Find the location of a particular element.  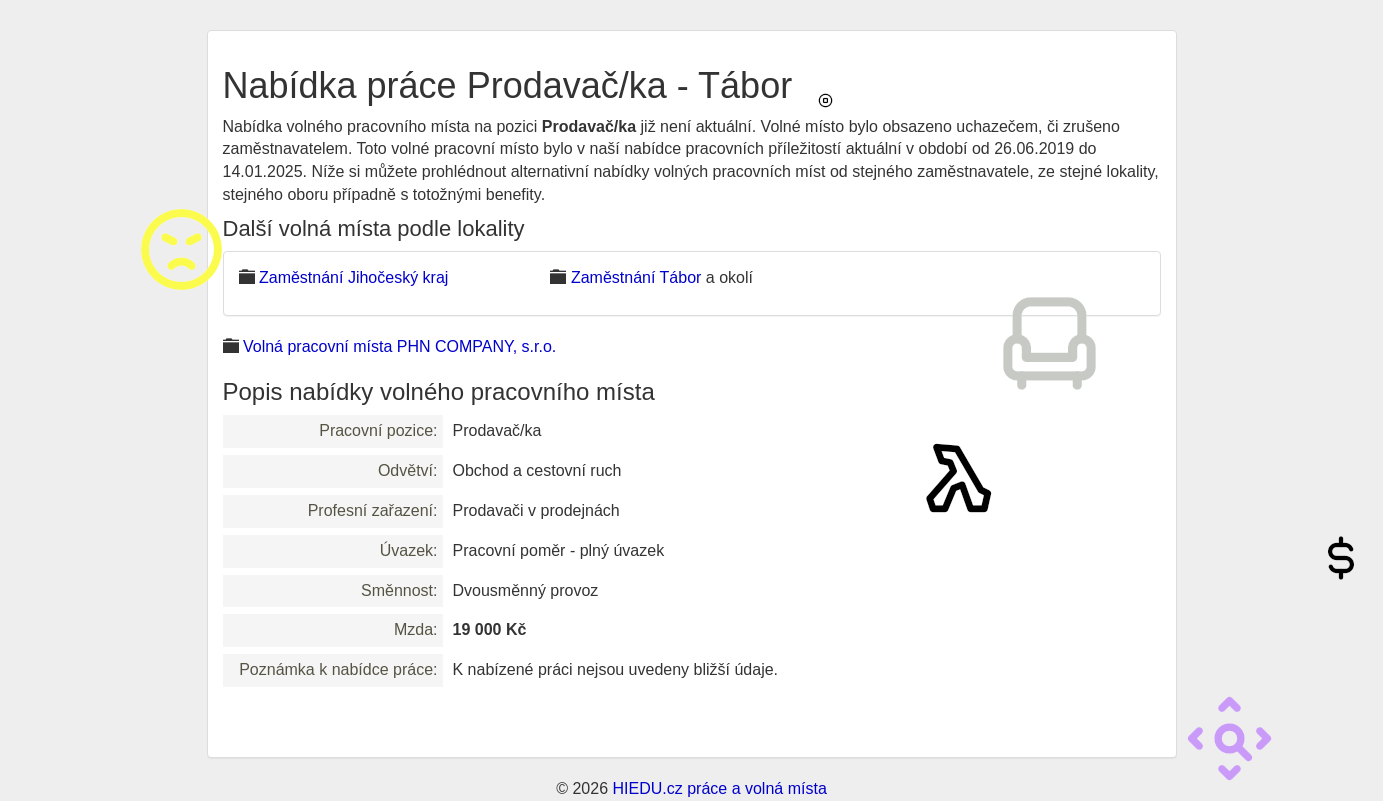

browse furniture or home decor items is located at coordinates (1049, 343).